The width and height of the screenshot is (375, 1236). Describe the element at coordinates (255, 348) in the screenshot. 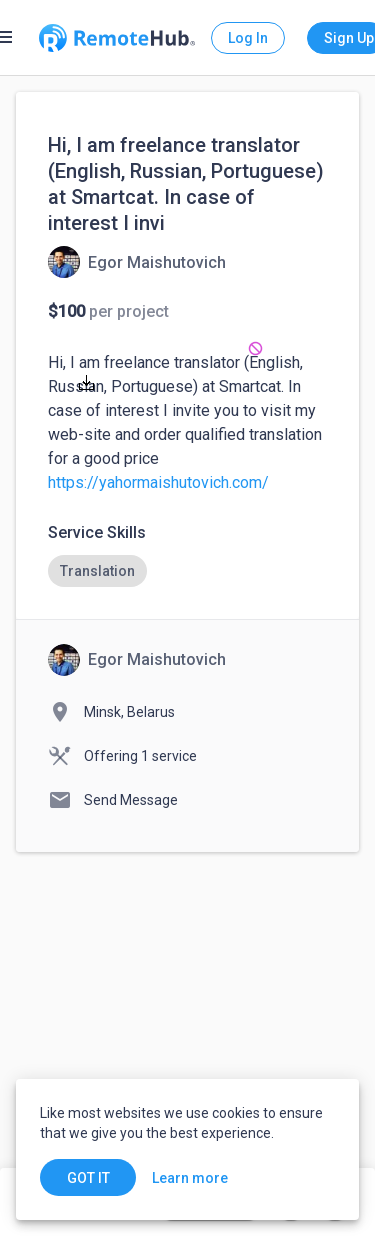

I see `cancel or abort current action` at that location.